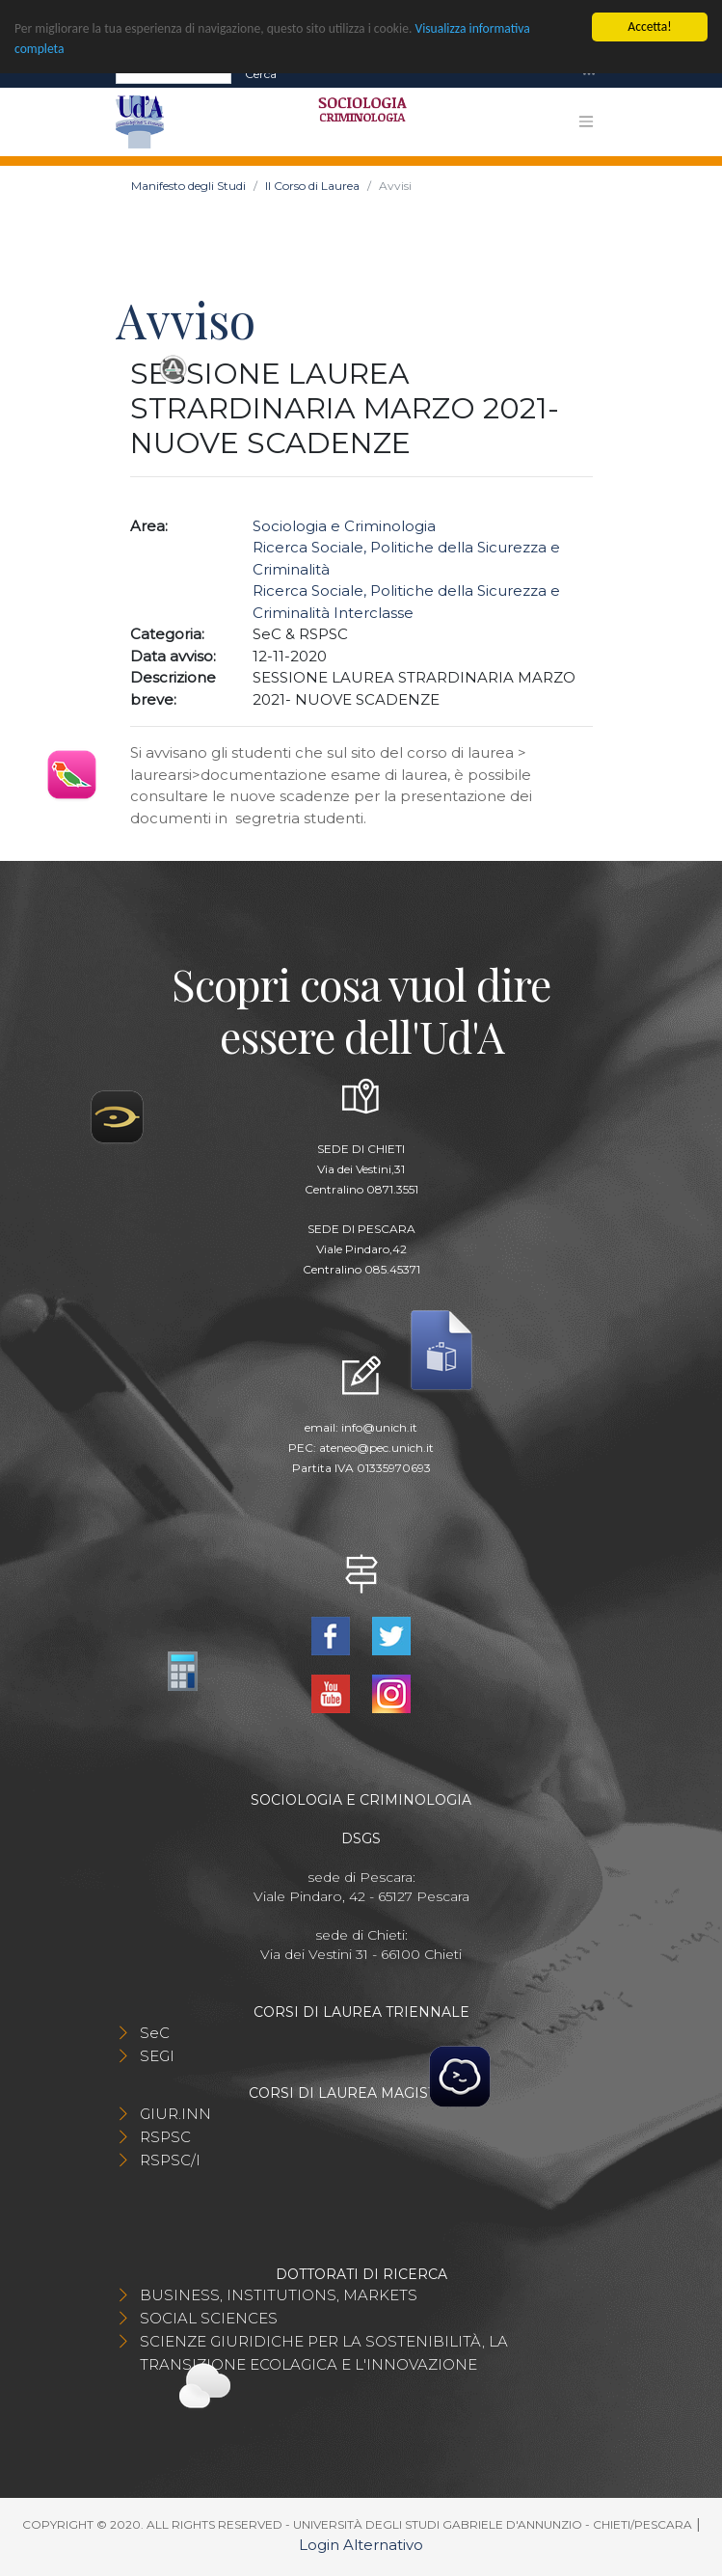  Describe the element at coordinates (173, 368) in the screenshot. I see `check for available software updates` at that location.